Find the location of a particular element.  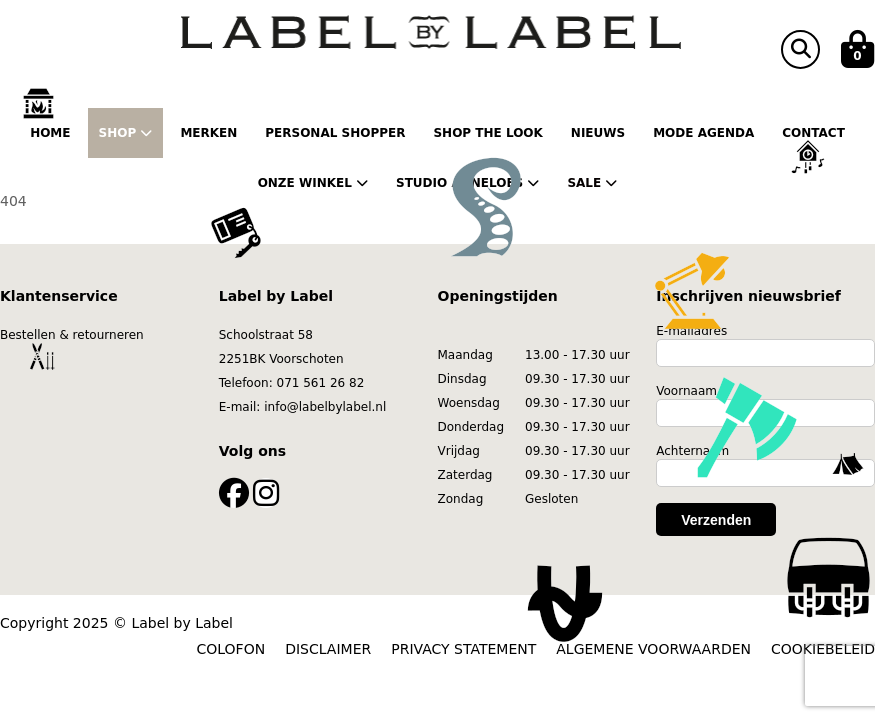

set a scheduled reminder or alarm is located at coordinates (808, 157).